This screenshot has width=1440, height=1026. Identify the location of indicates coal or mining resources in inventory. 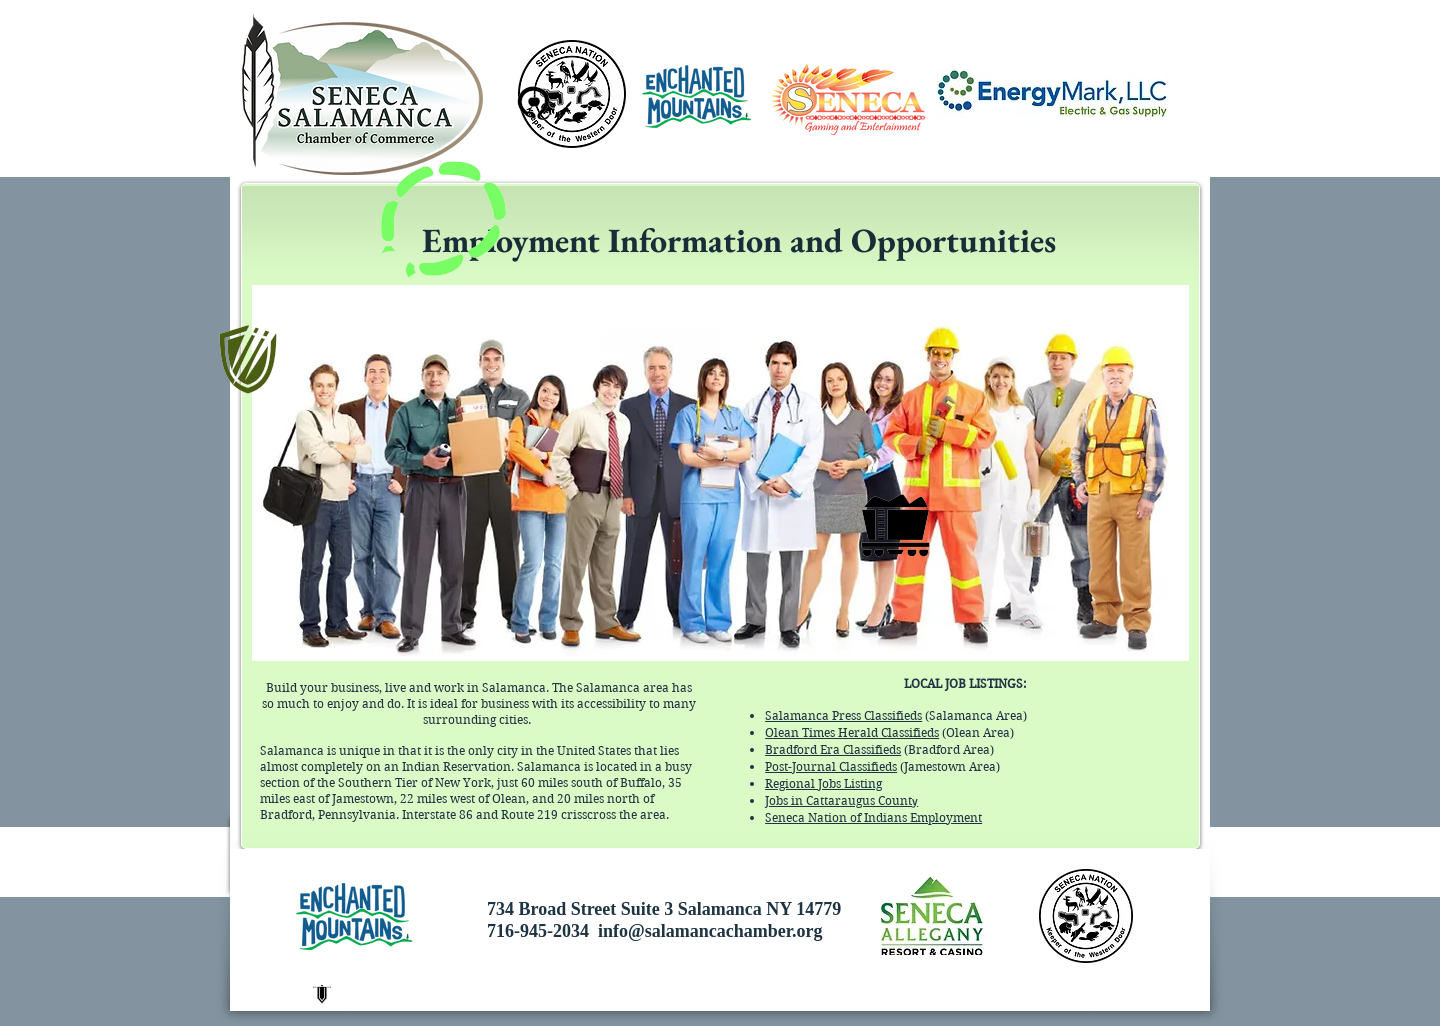
(895, 522).